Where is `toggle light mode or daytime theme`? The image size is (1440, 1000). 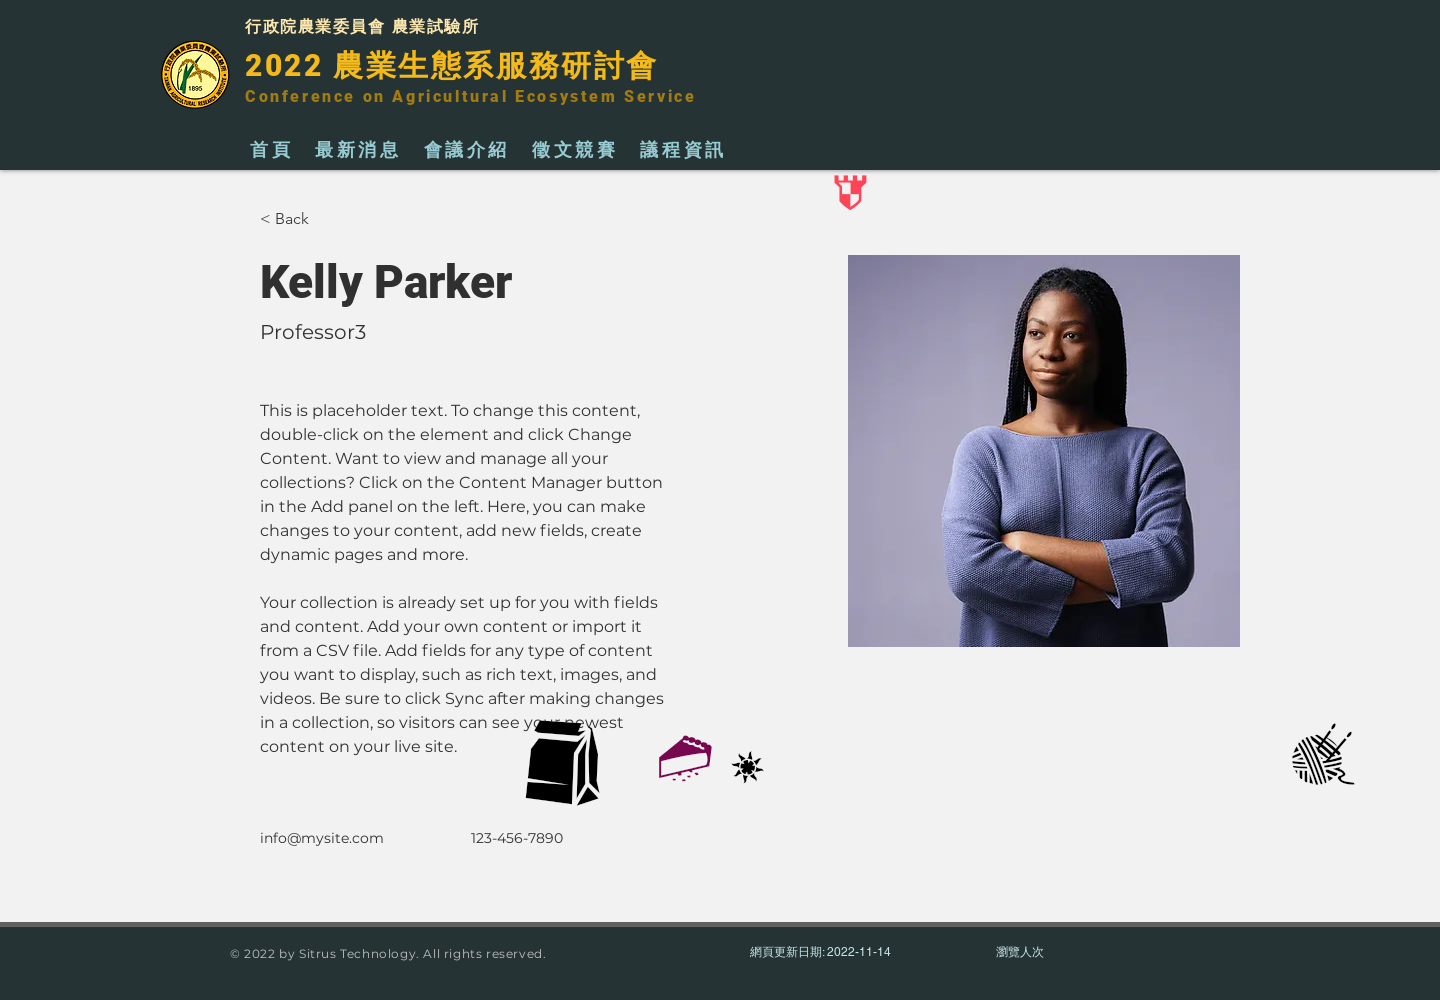
toggle light mode or daytime theme is located at coordinates (747, 767).